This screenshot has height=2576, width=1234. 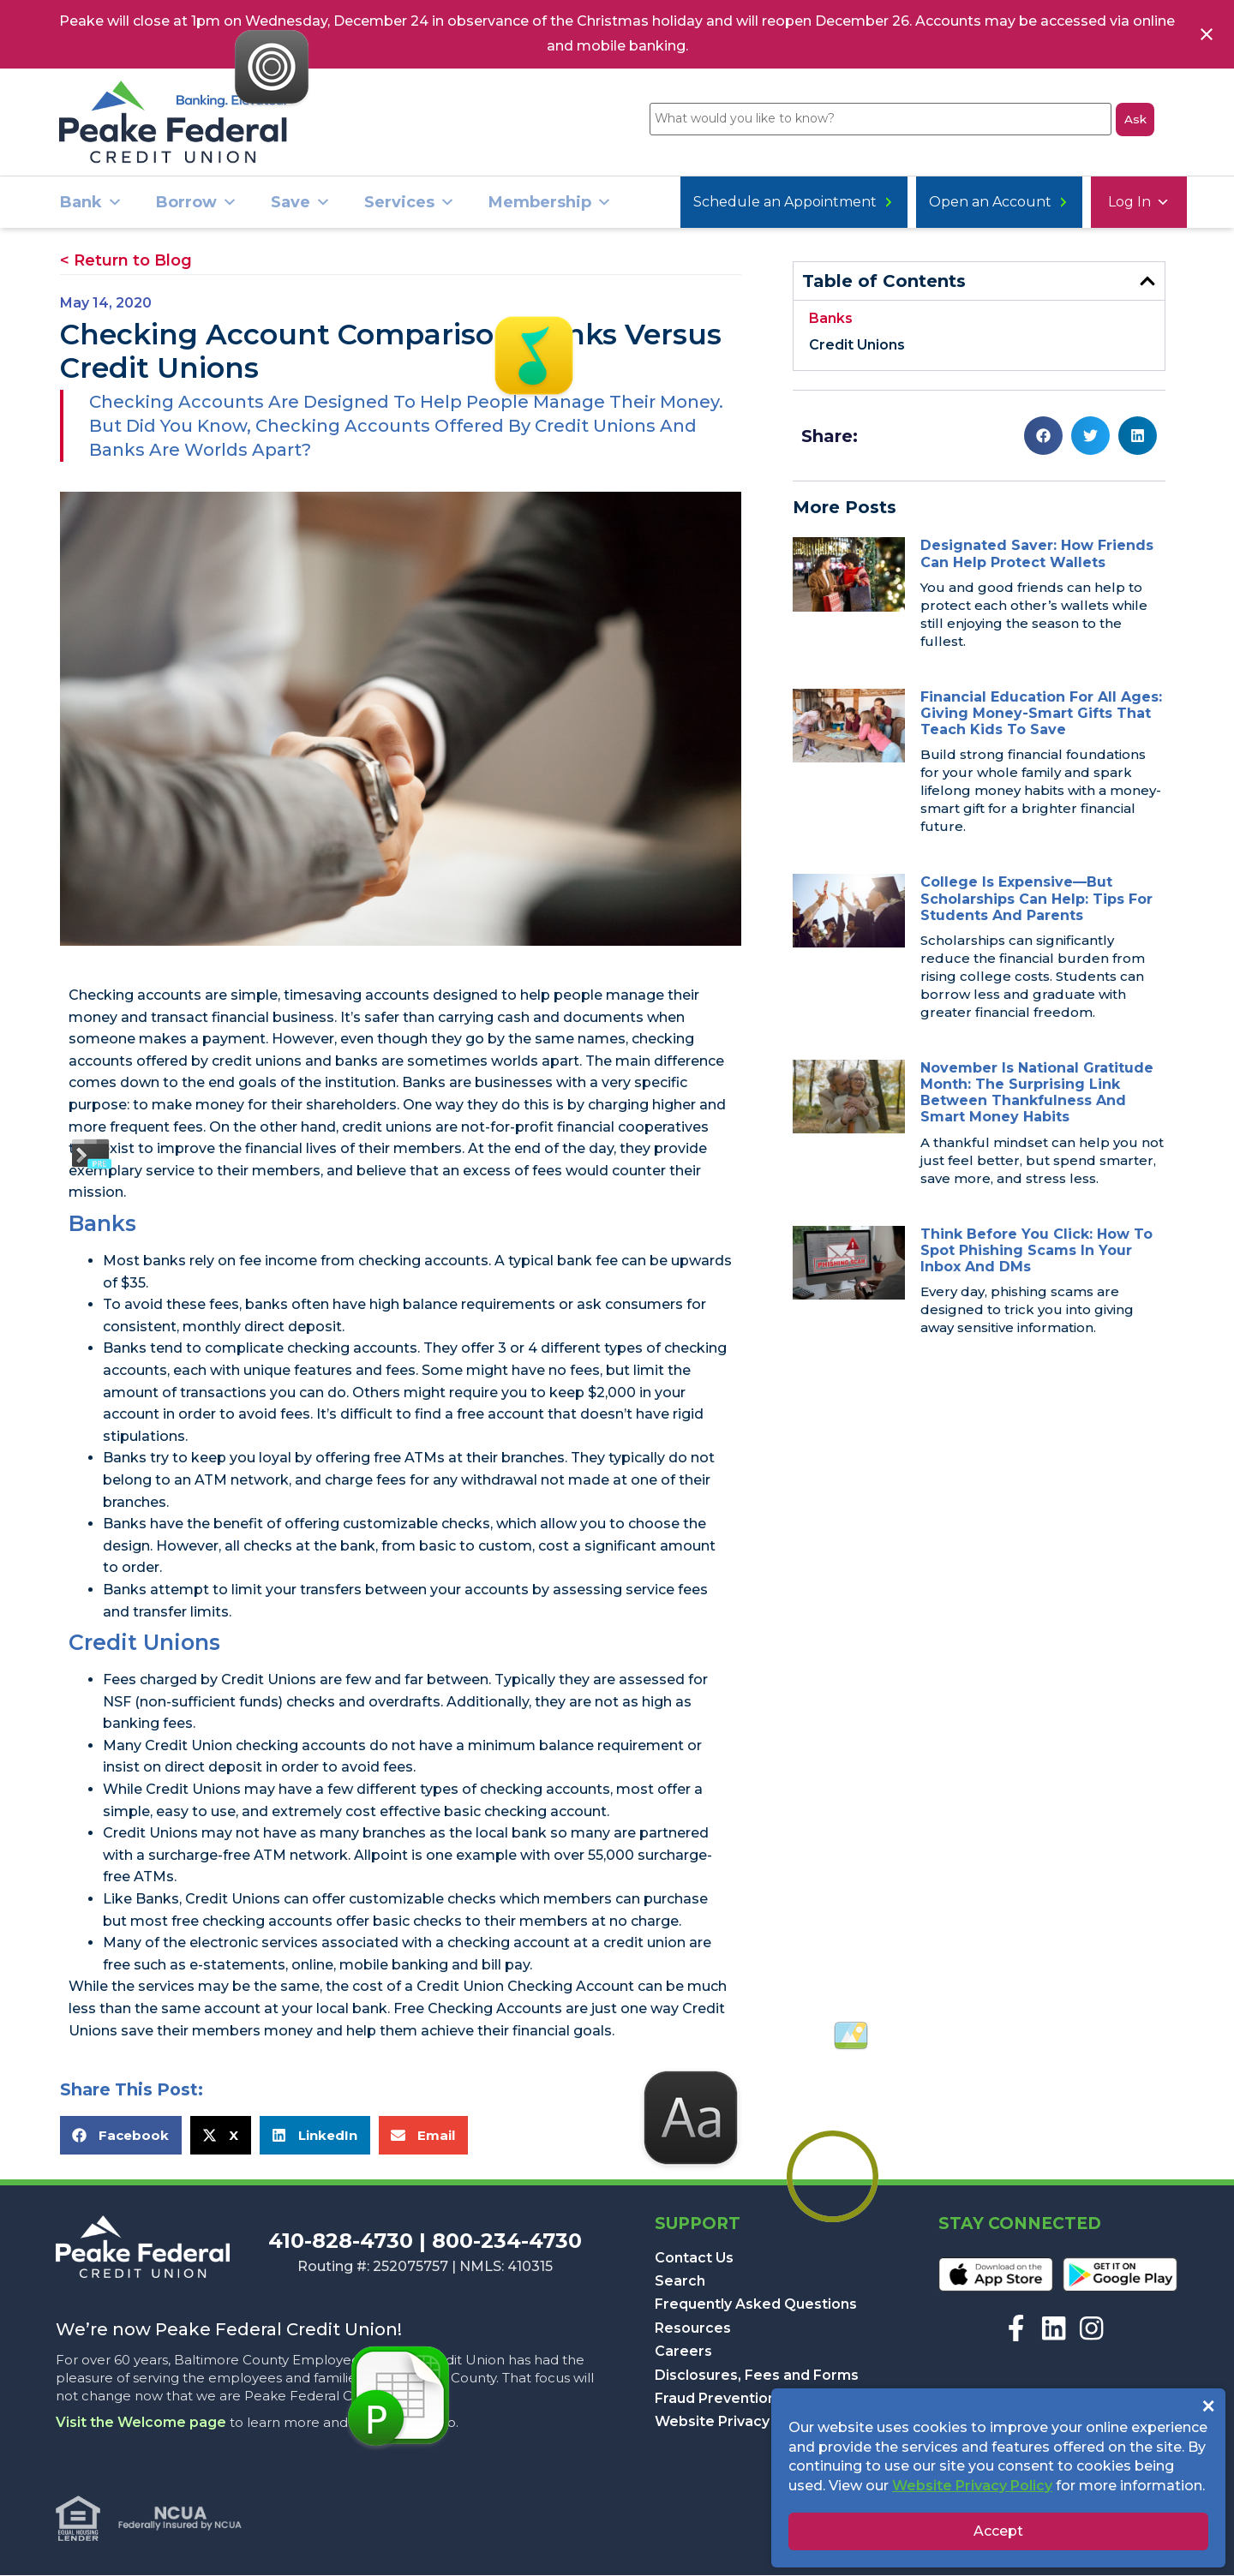 What do you see at coordinates (400, 2395) in the screenshot?
I see `open FreeOffice PlanMaker spreadsheet application` at bounding box center [400, 2395].